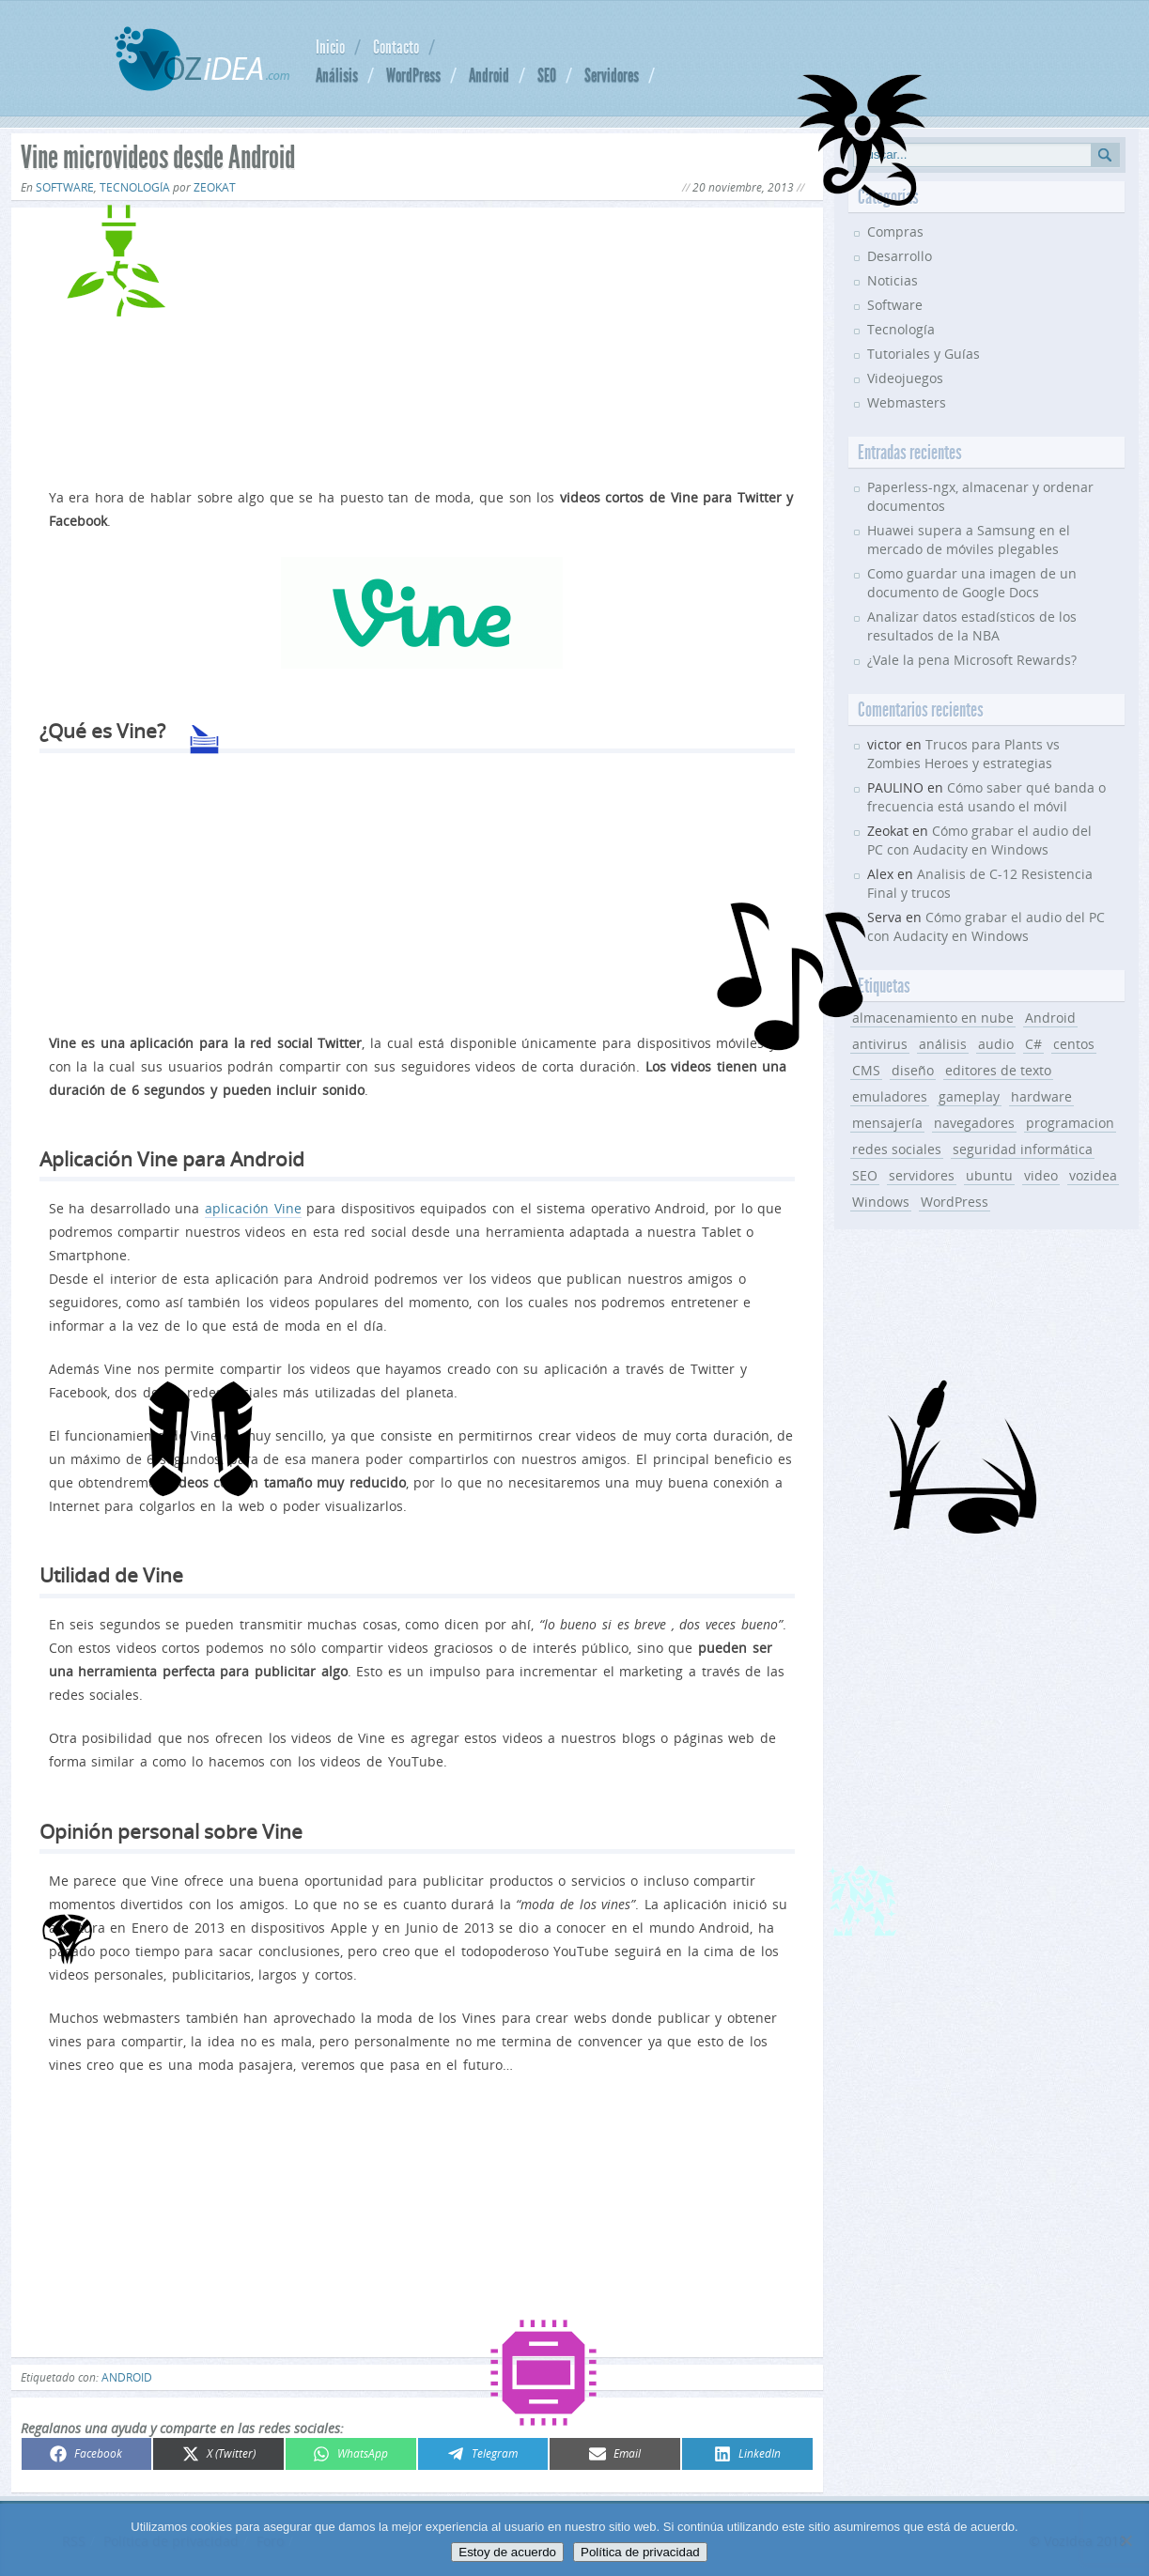  What do you see at coordinates (67, 1938) in the screenshot?
I see `enemy defeated or kill count indicator` at bounding box center [67, 1938].